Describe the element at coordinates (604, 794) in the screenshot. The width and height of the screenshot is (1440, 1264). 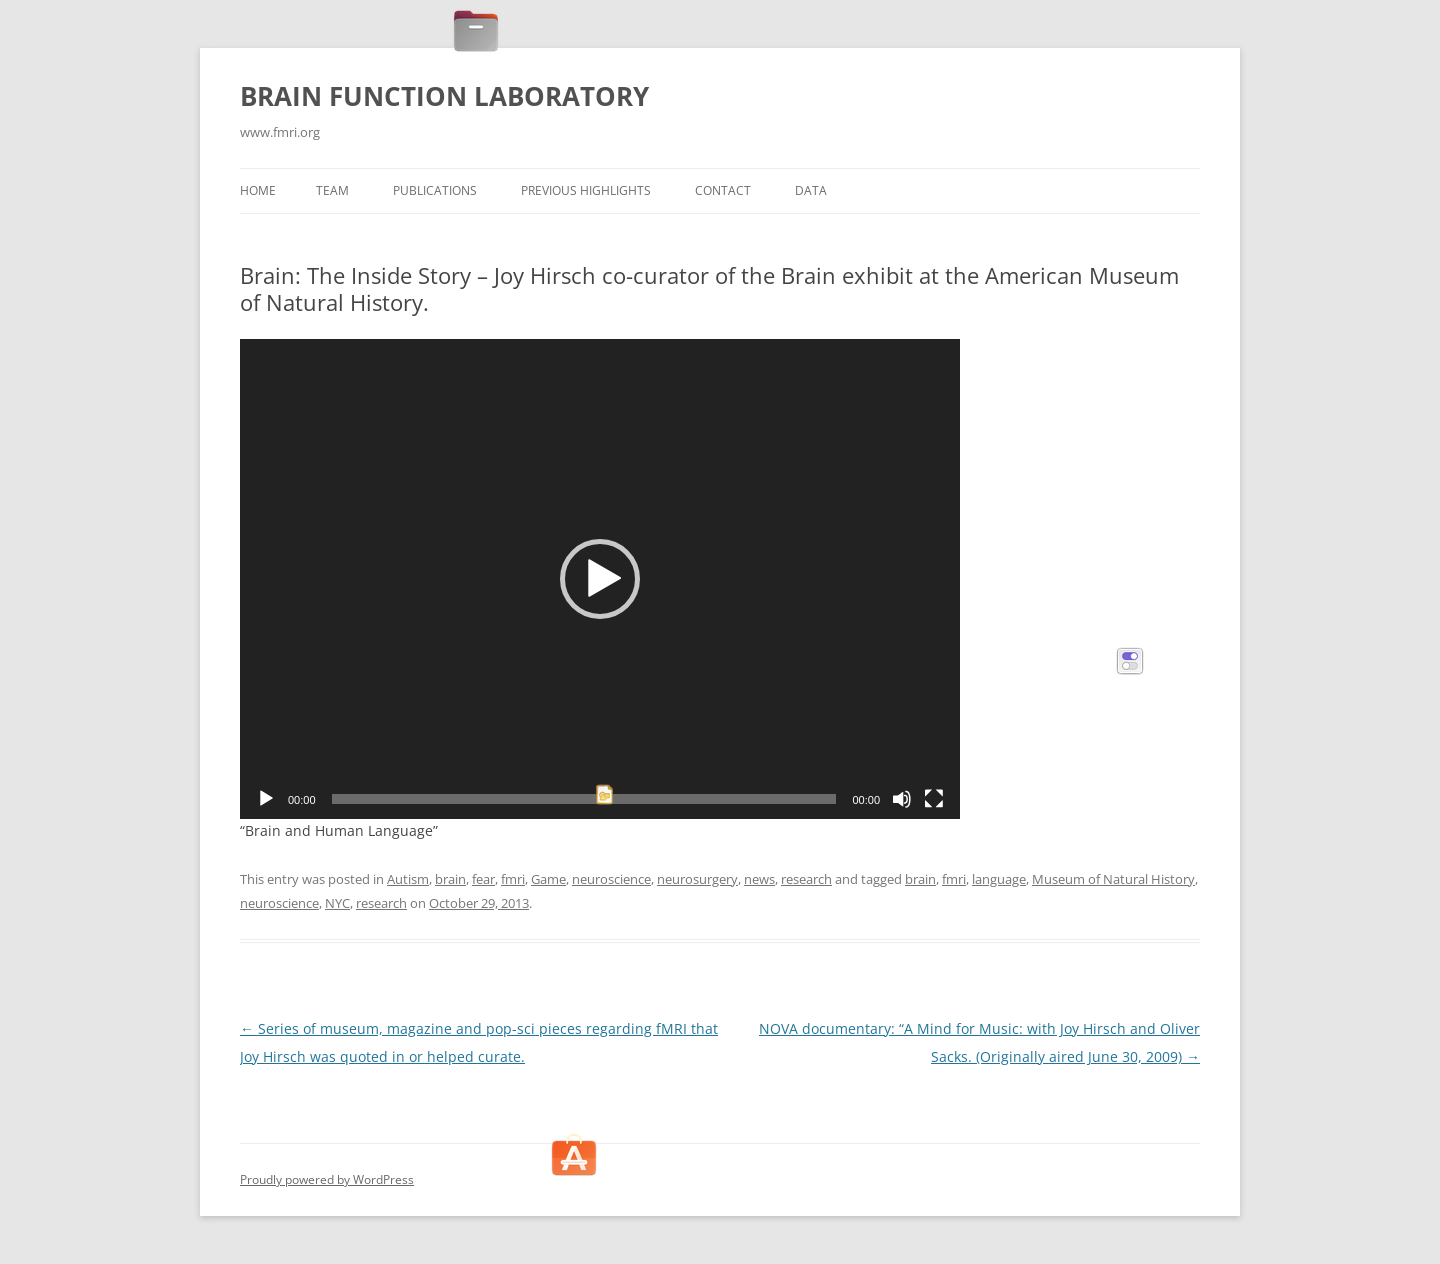
I see `a libreoffice draw document file` at that location.